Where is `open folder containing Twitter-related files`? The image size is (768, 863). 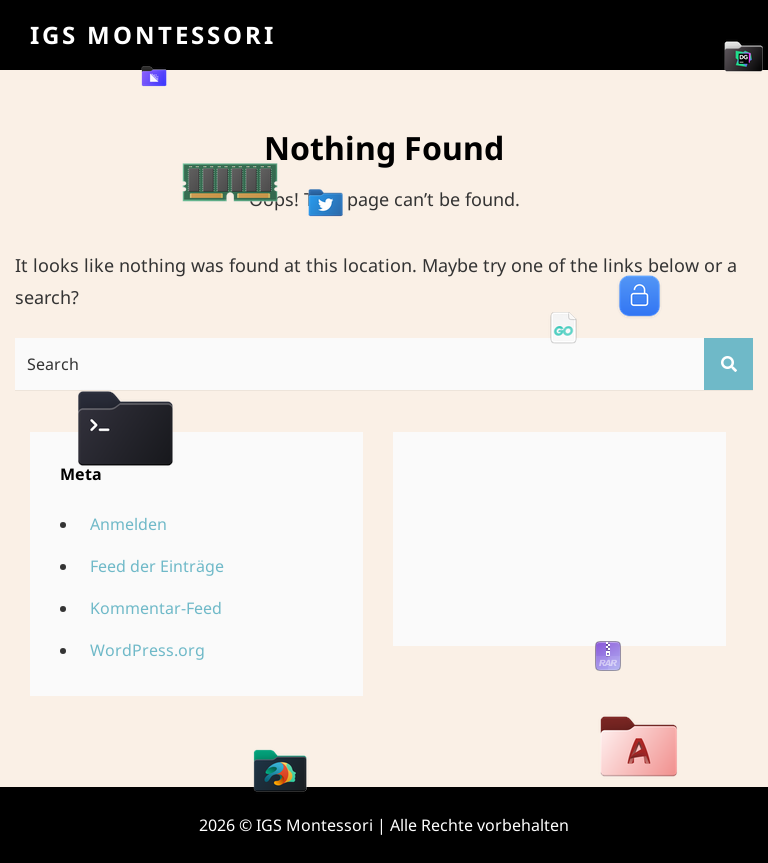 open folder containing Twitter-related files is located at coordinates (325, 203).